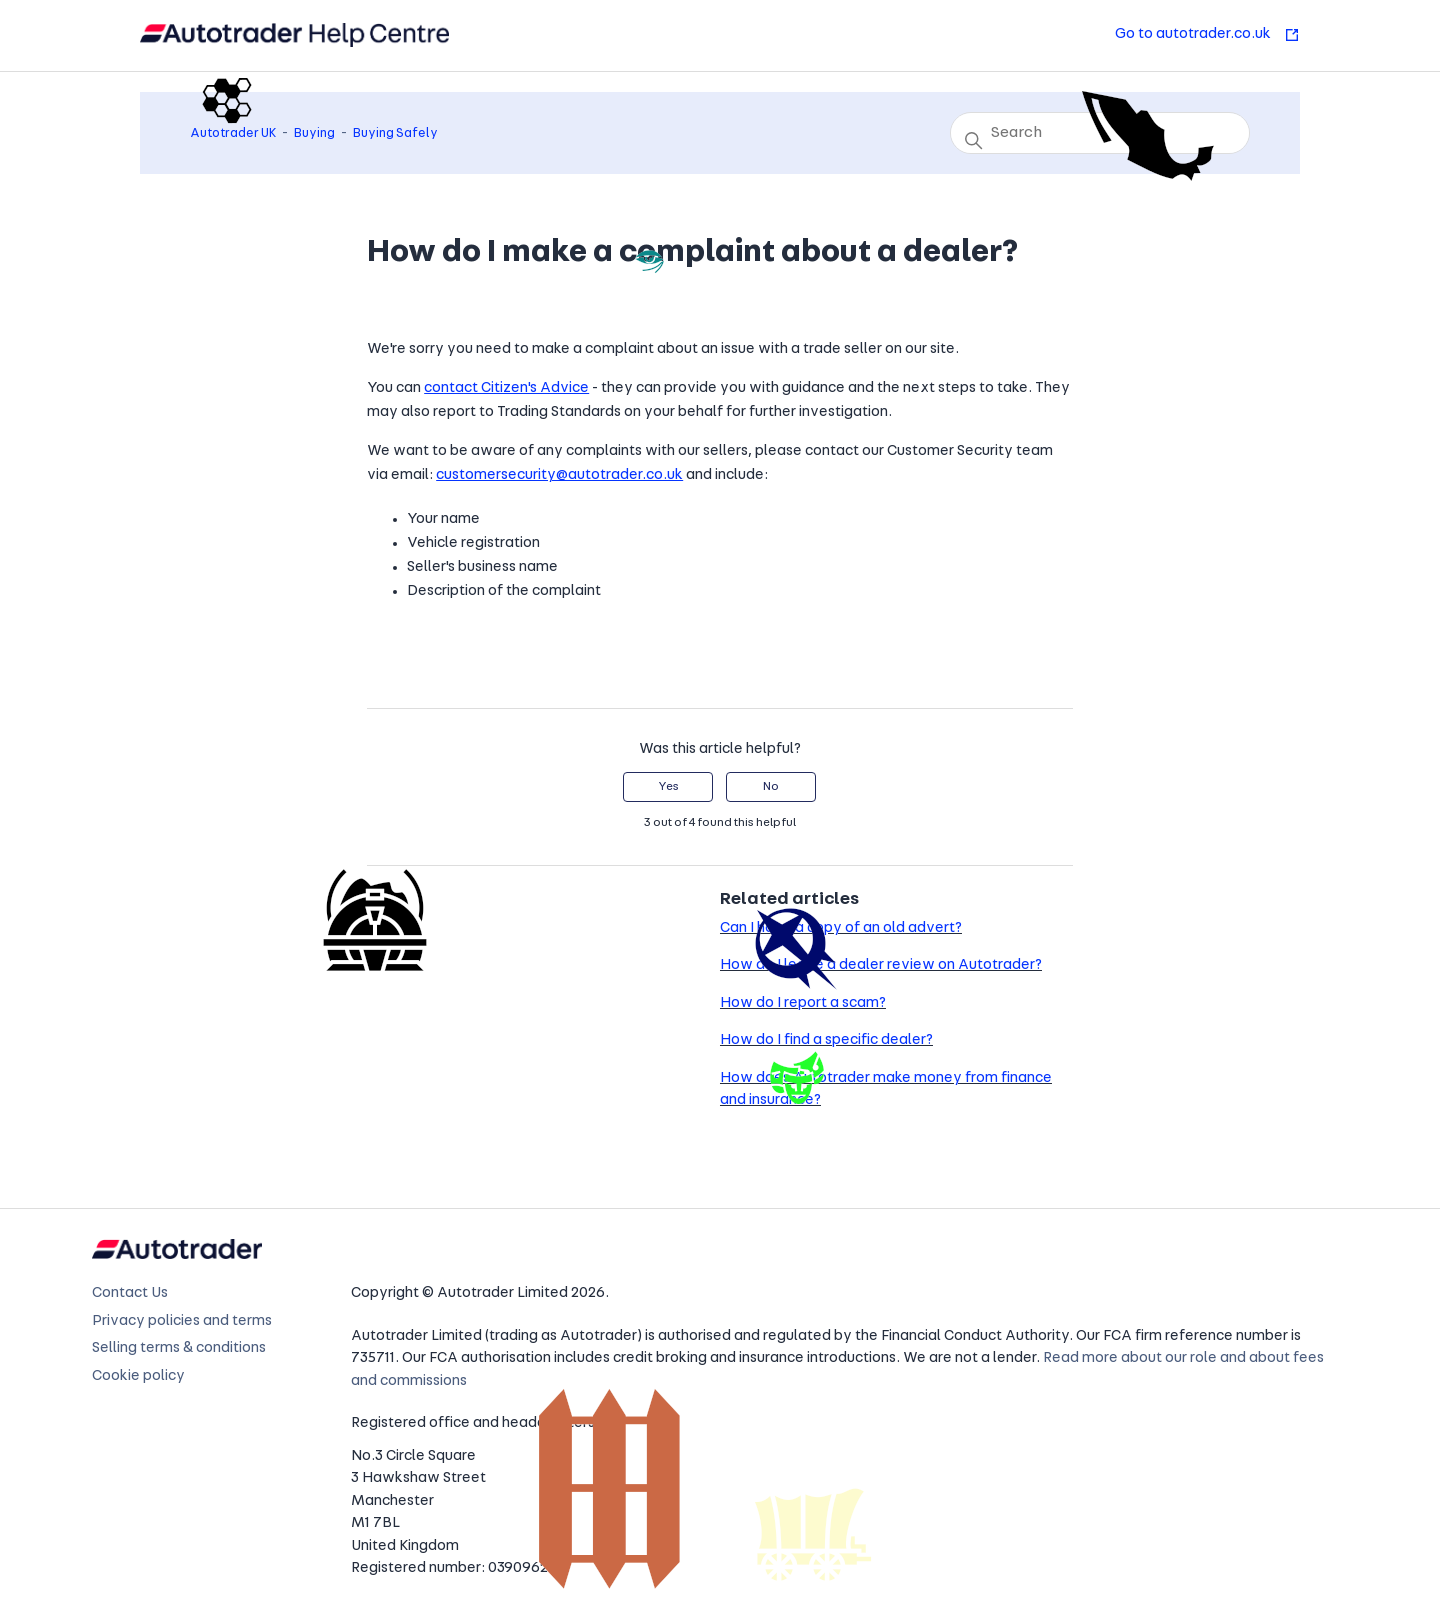 Image resolution: width=1440 pixels, height=1616 pixels. What do you see at coordinates (649, 258) in the screenshot?
I see `indicates eye strain or fatigue warning` at bounding box center [649, 258].